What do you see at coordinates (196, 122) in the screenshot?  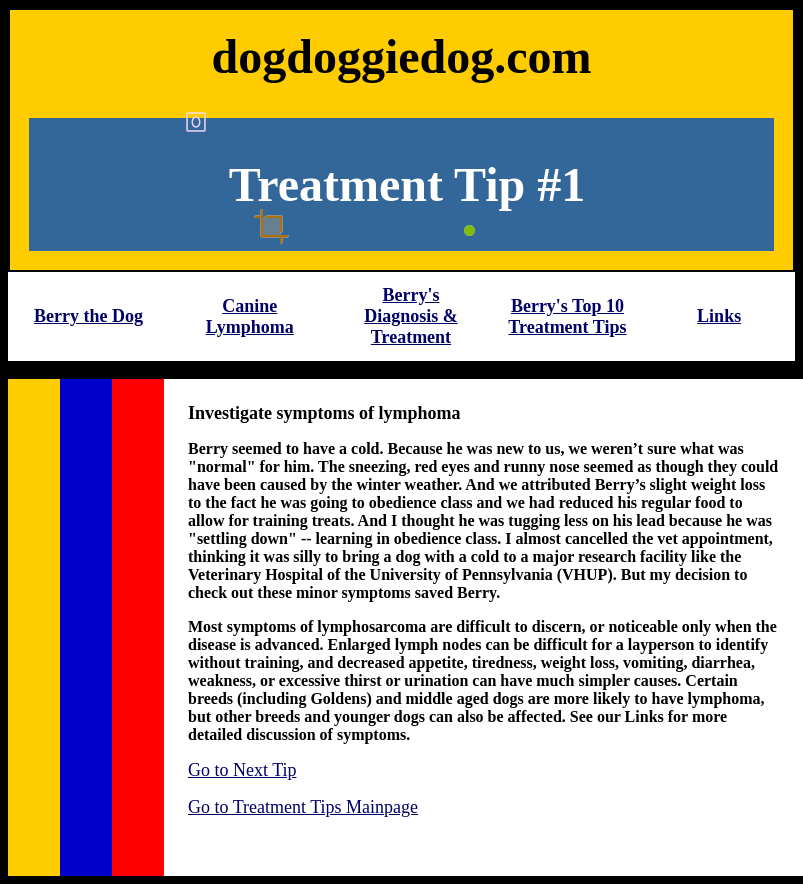 I see `indicates zero or no items` at bounding box center [196, 122].